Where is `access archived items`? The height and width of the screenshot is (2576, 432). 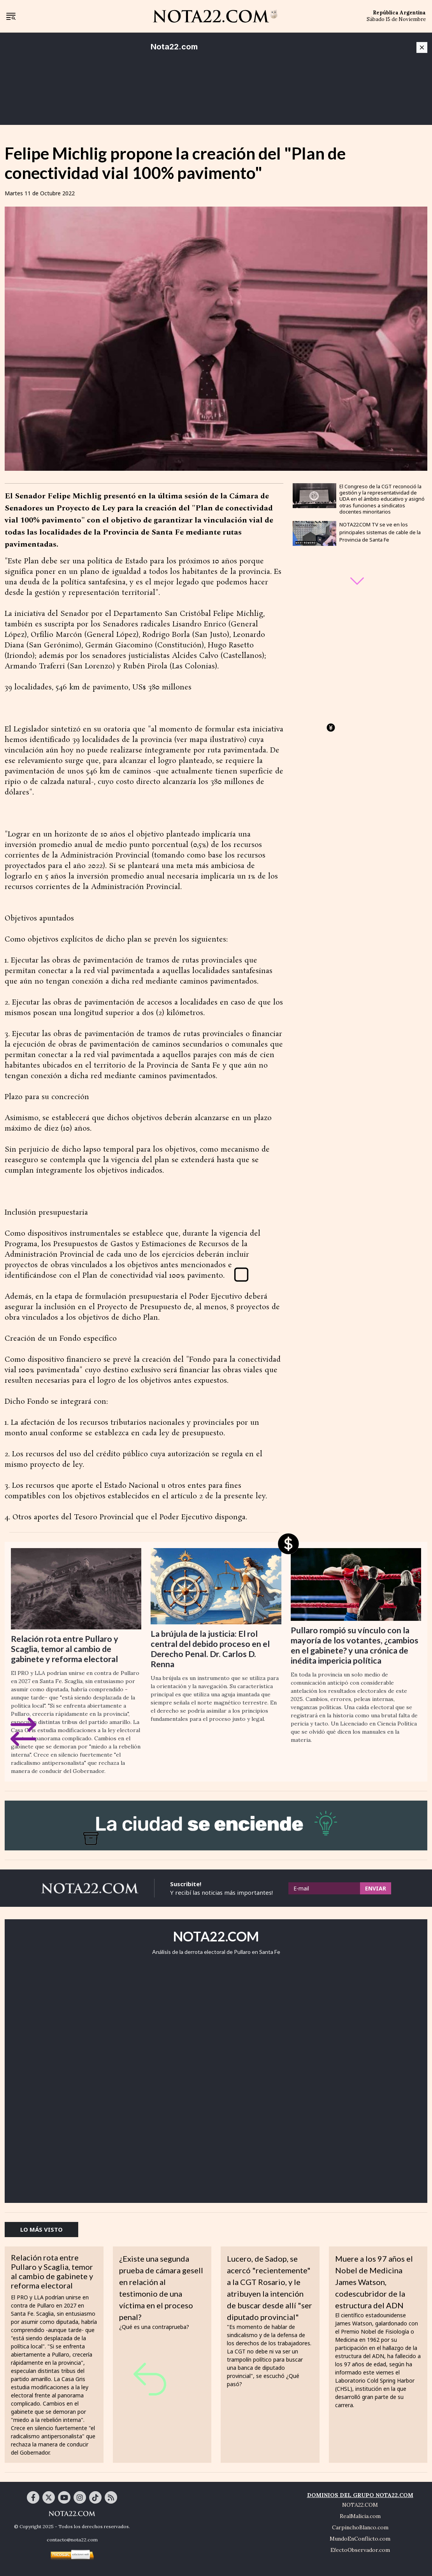
access archived items is located at coordinates (91, 1838).